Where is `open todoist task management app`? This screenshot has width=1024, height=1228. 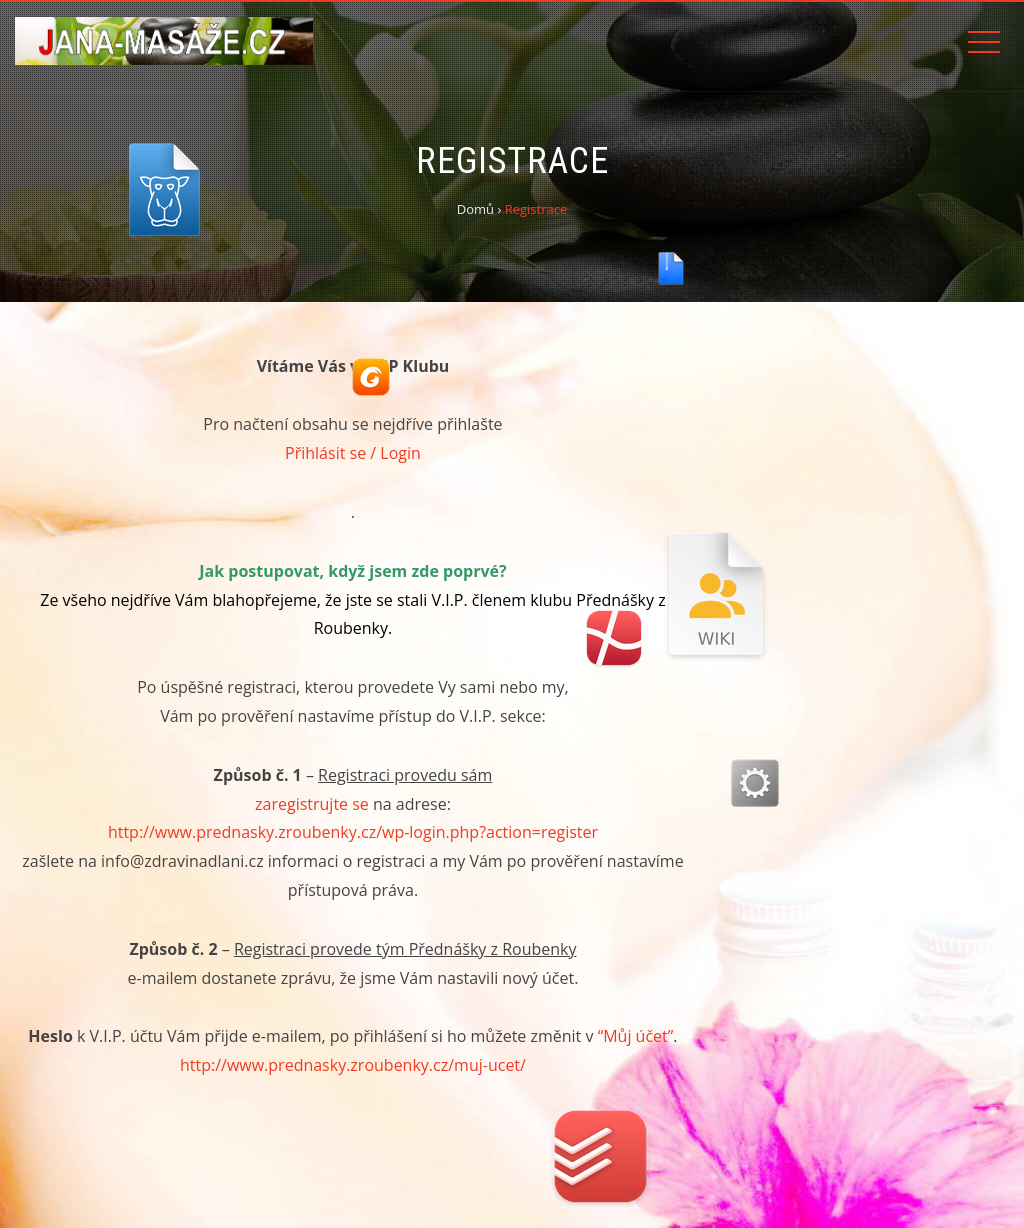
open todoist task management app is located at coordinates (600, 1156).